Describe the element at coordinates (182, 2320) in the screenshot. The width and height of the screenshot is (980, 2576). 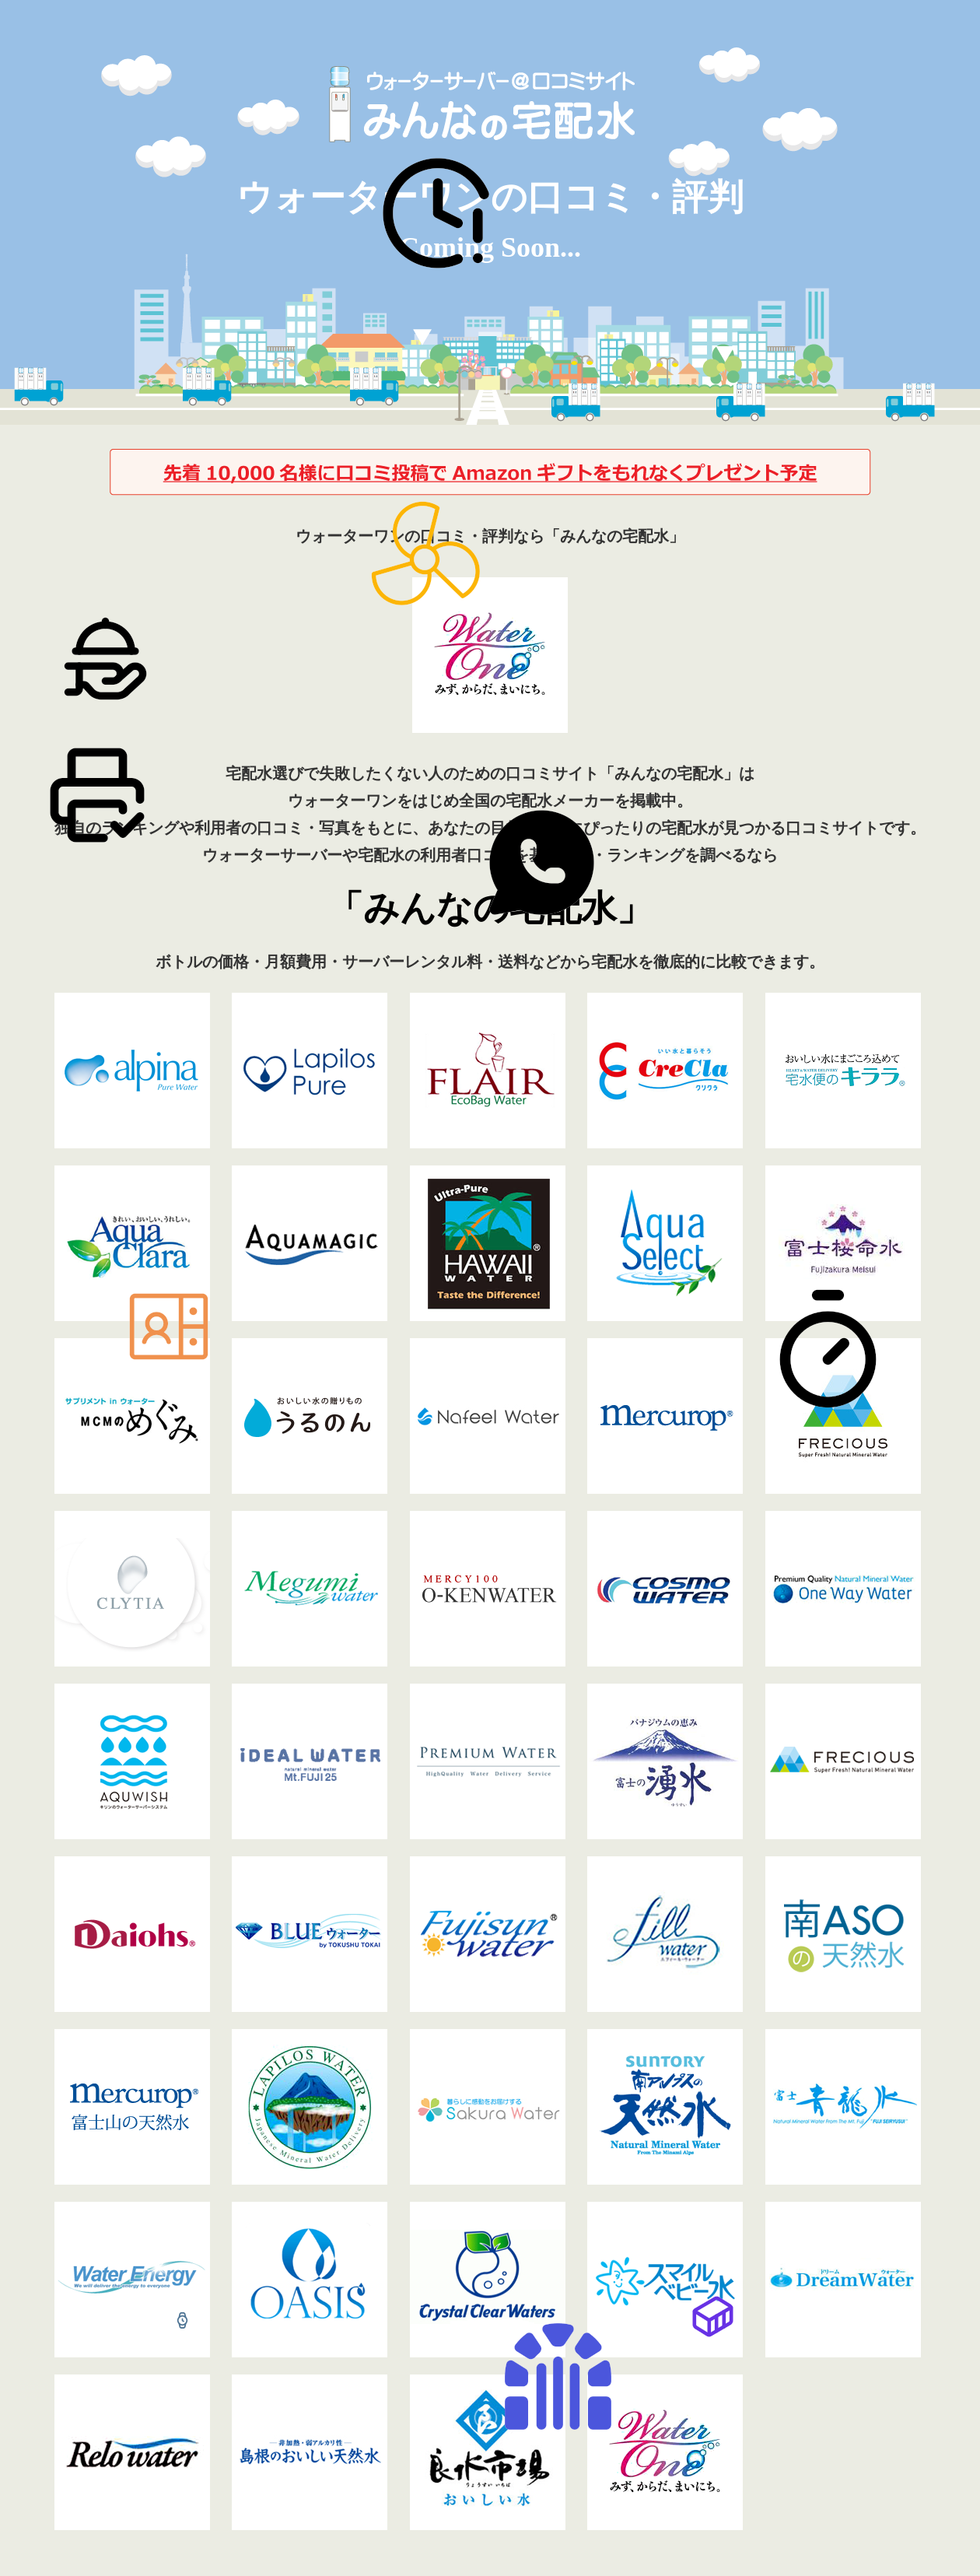
I see `view watch or wearable device settings` at that location.